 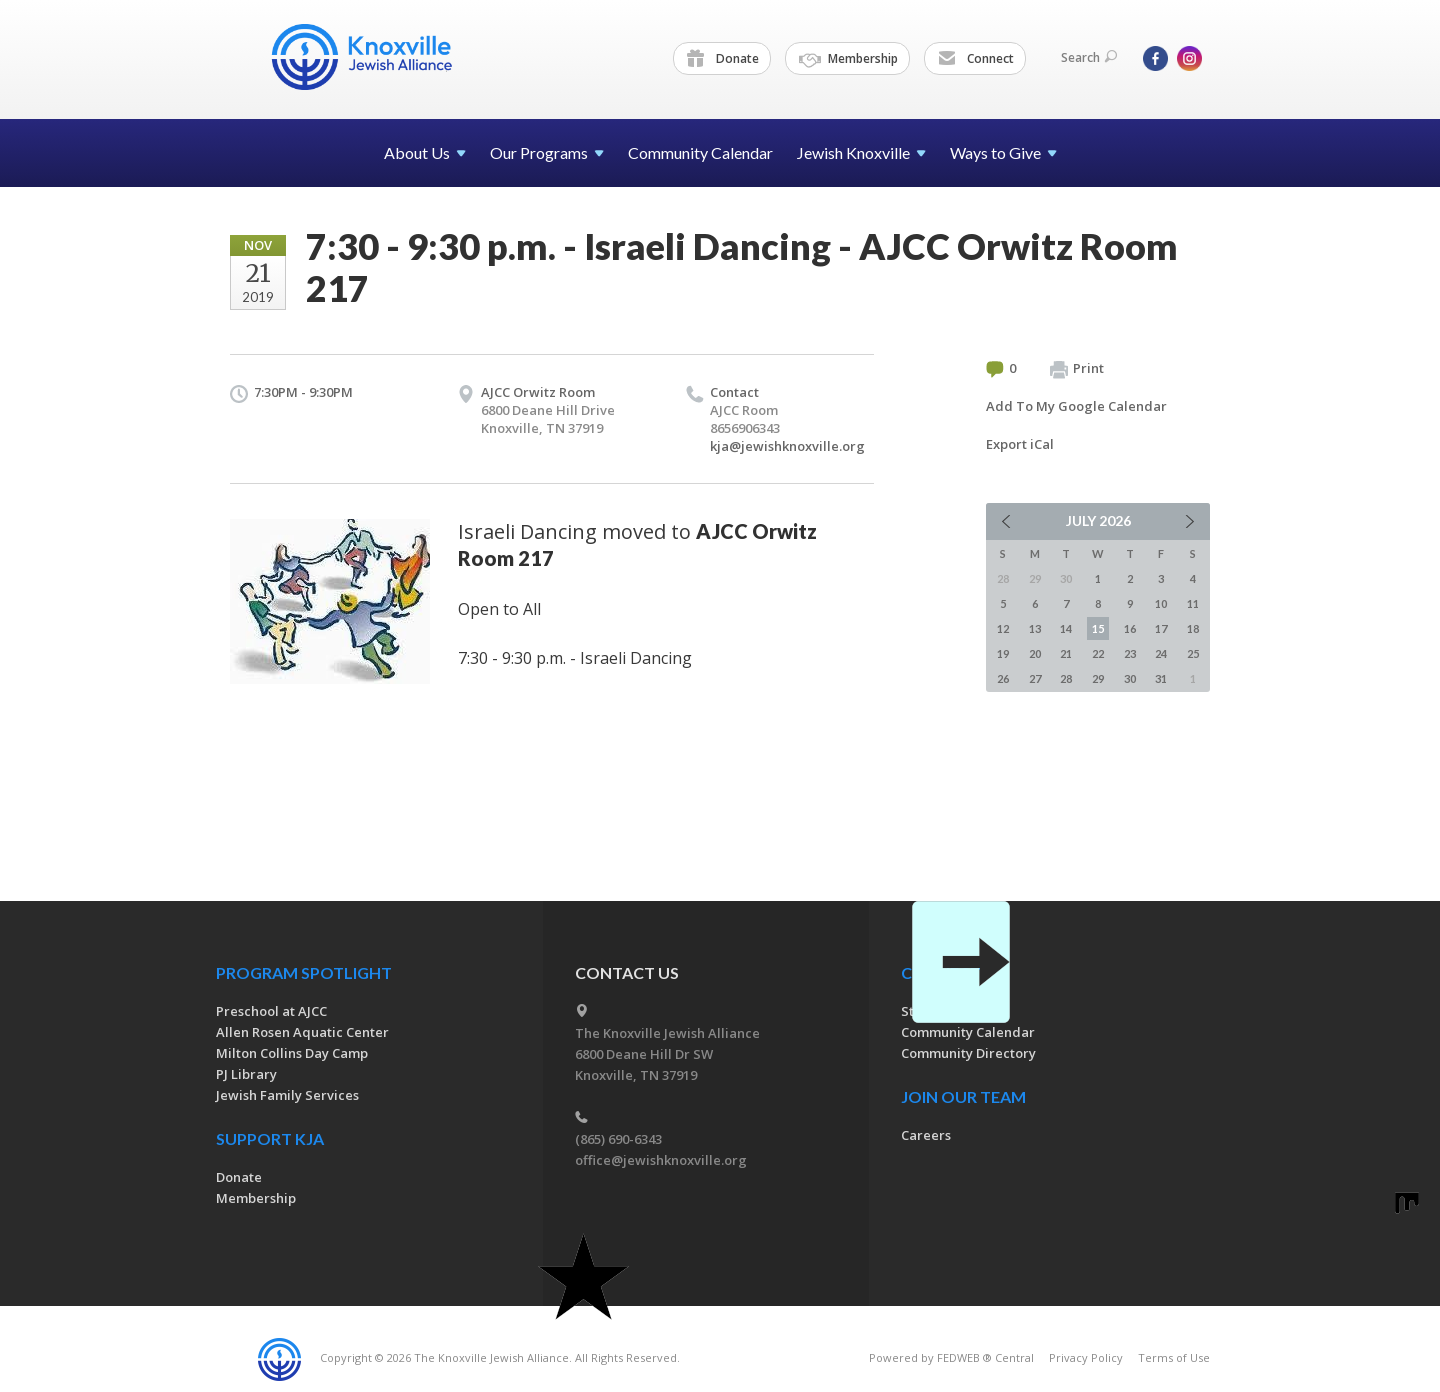 What do you see at coordinates (583, 1276) in the screenshot?
I see `open the Macy's app or website` at bounding box center [583, 1276].